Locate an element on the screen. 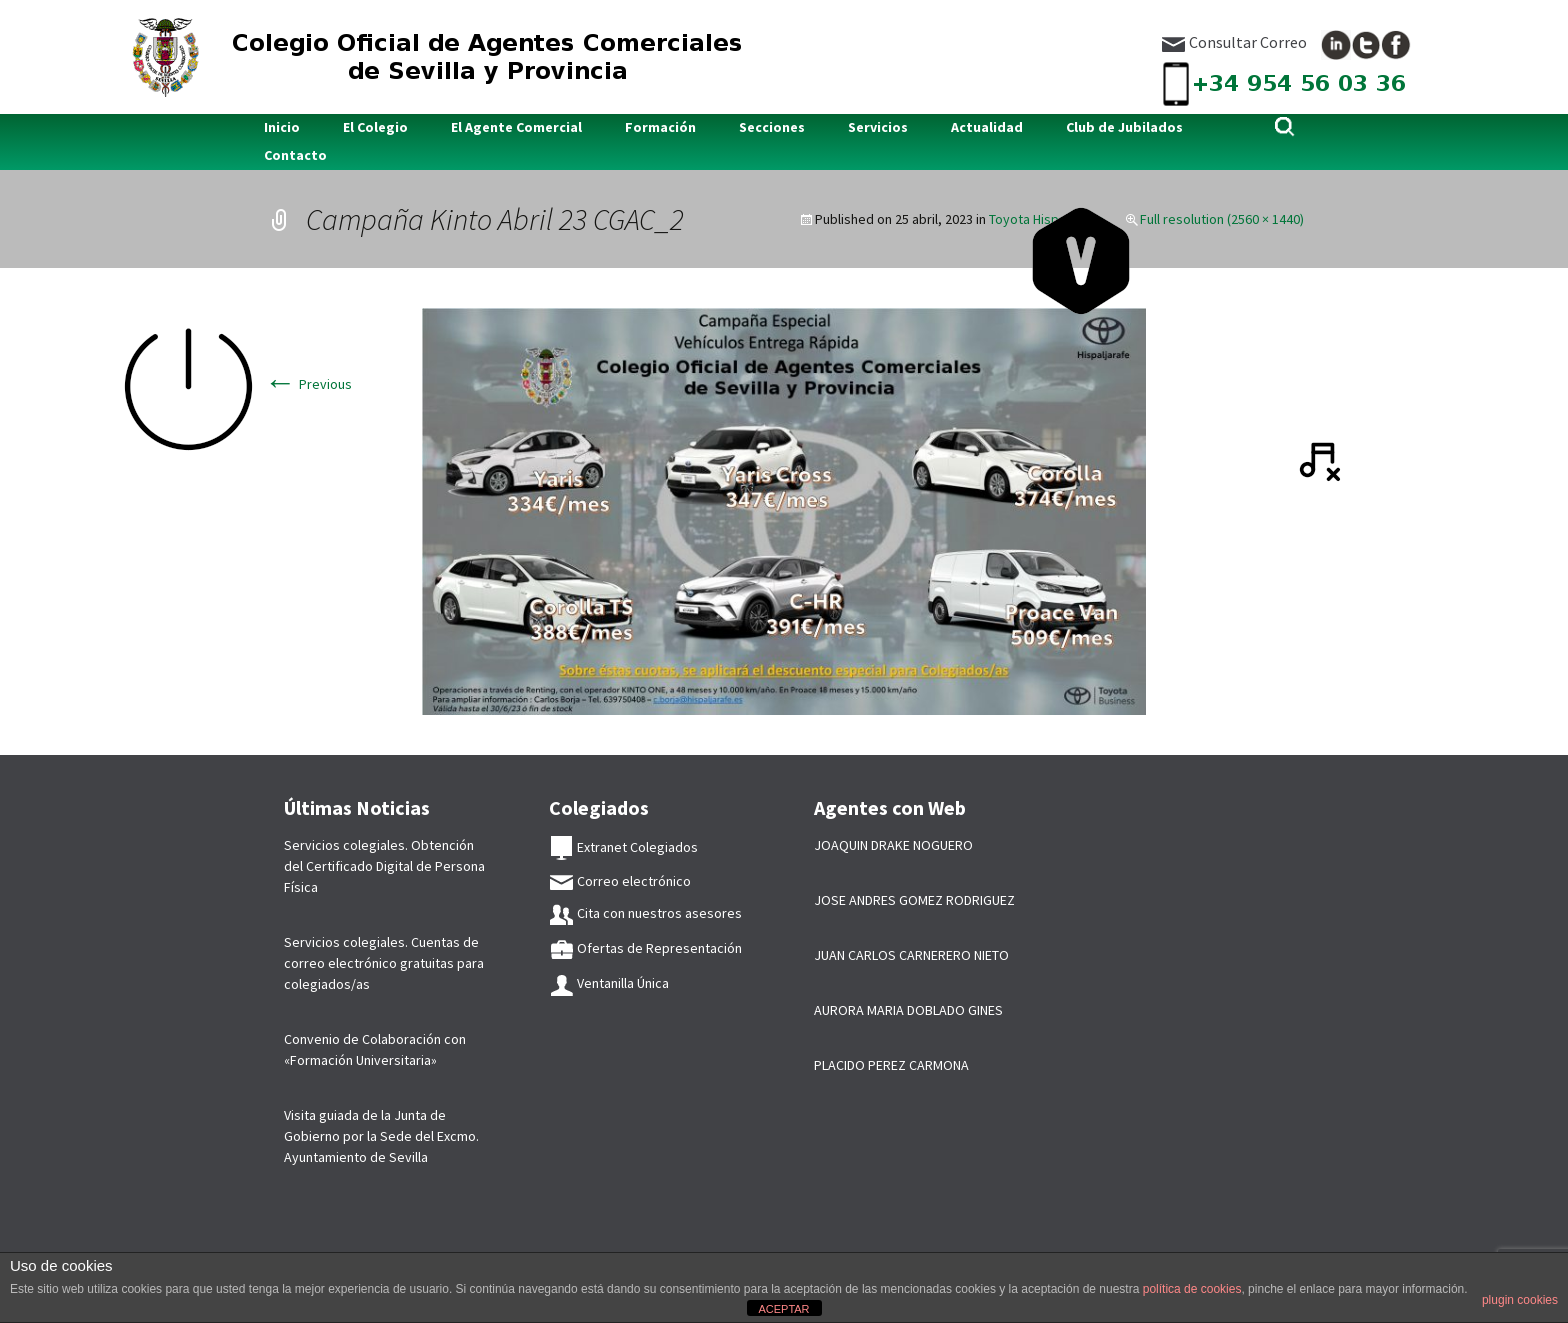  turn device on or off is located at coordinates (188, 386).